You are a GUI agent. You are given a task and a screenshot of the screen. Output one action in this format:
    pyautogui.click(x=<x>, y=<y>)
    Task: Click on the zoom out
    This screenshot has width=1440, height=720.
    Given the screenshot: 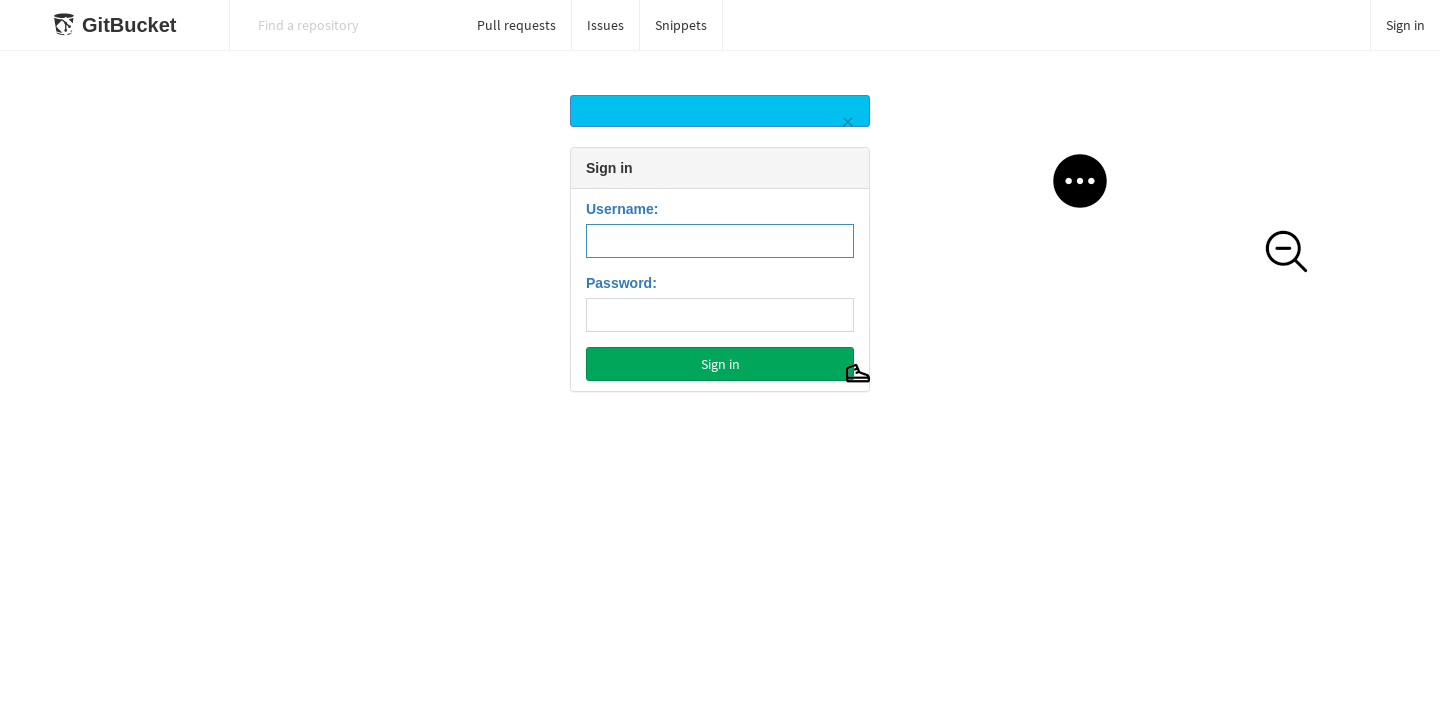 What is the action you would take?
    pyautogui.click(x=1286, y=251)
    